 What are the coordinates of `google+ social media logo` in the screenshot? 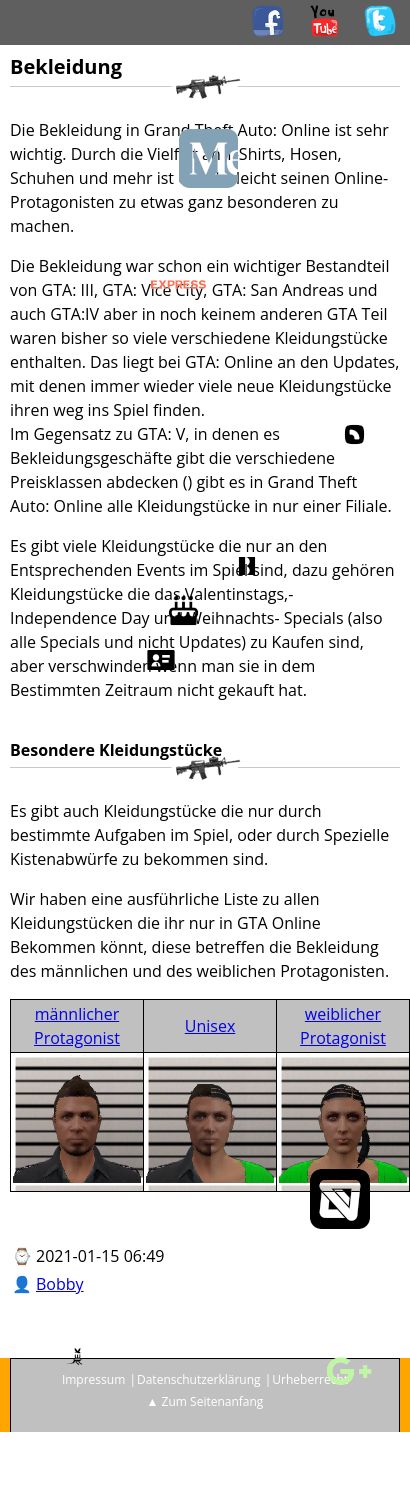 It's located at (349, 1371).